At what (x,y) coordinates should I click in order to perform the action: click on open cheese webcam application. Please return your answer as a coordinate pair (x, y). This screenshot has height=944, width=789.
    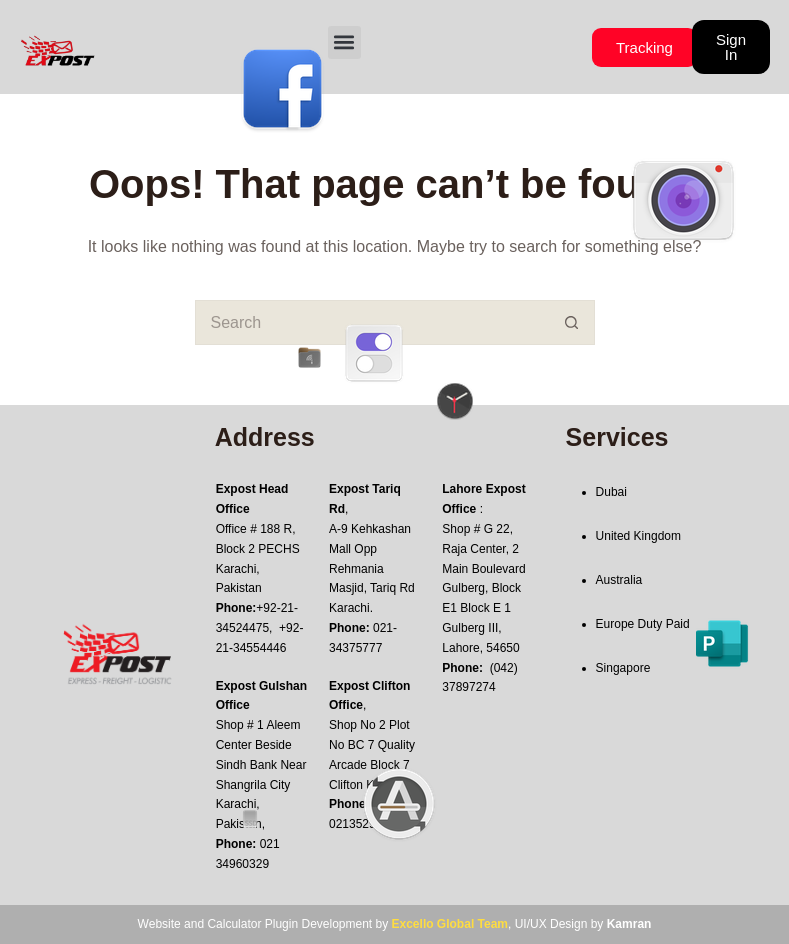
    Looking at the image, I should click on (683, 200).